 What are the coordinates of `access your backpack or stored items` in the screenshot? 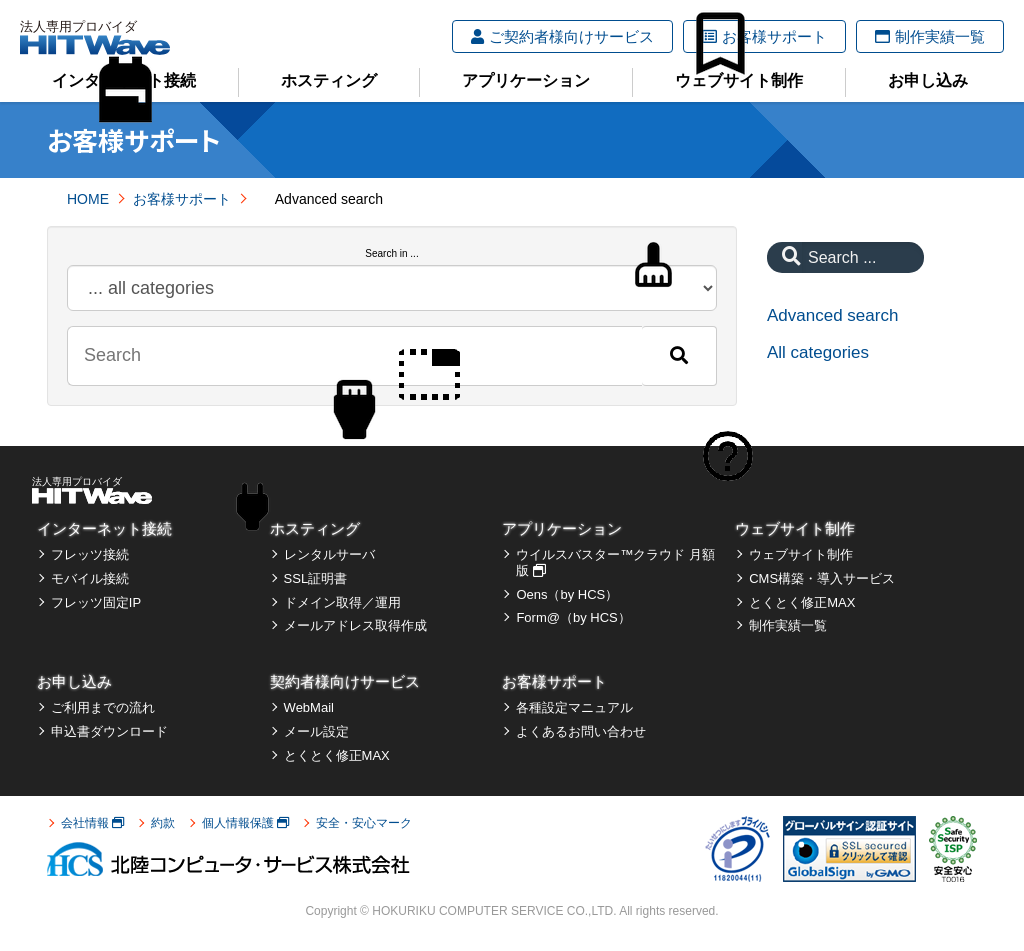 It's located at (125, 89).